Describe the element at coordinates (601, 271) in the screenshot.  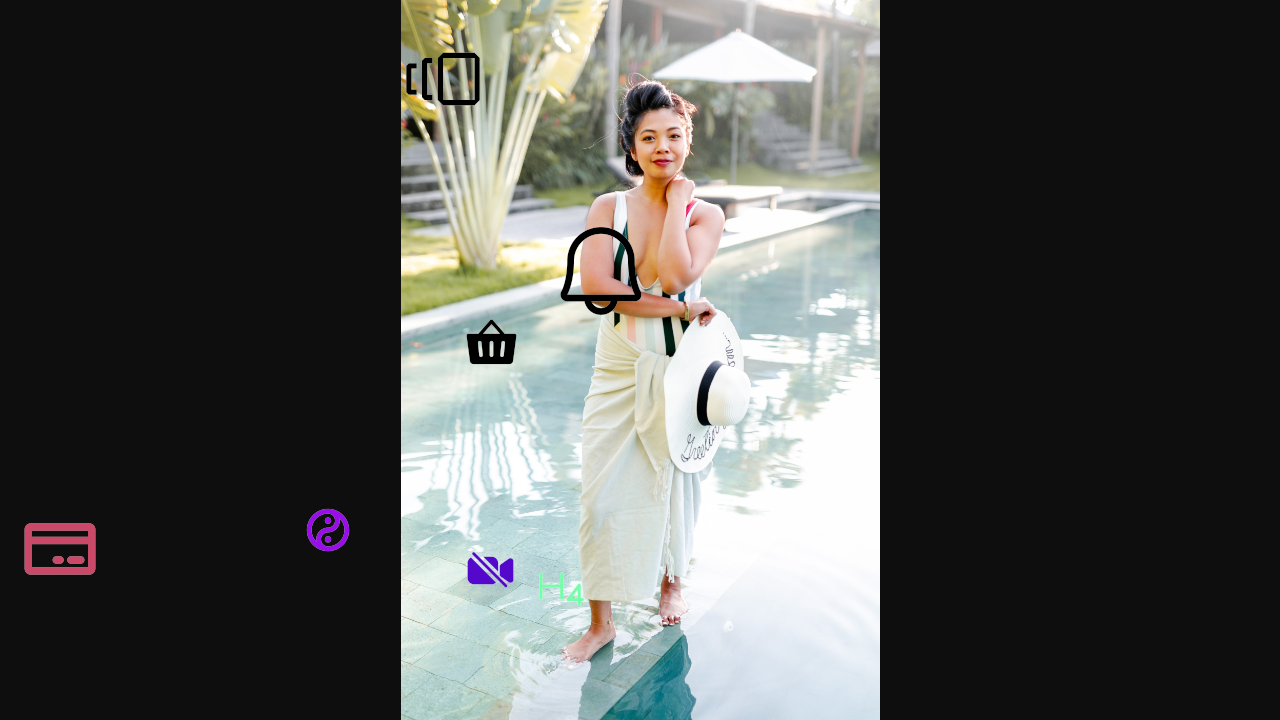
I see `view notifications` at that location.